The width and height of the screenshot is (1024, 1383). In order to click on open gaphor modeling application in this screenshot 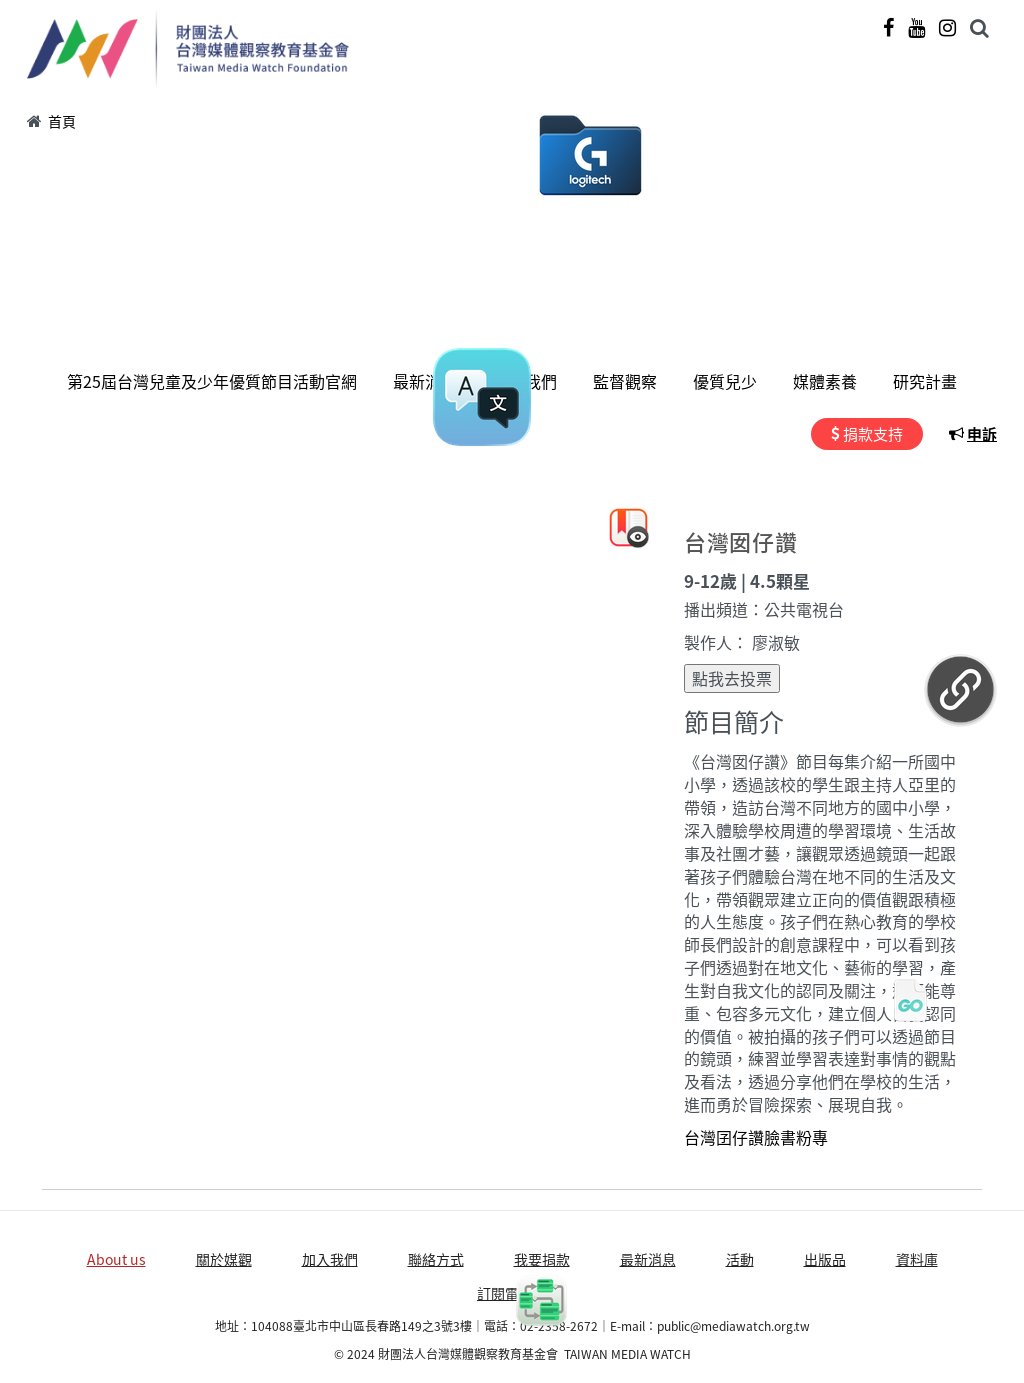, I will do `click(541, 1300)`.